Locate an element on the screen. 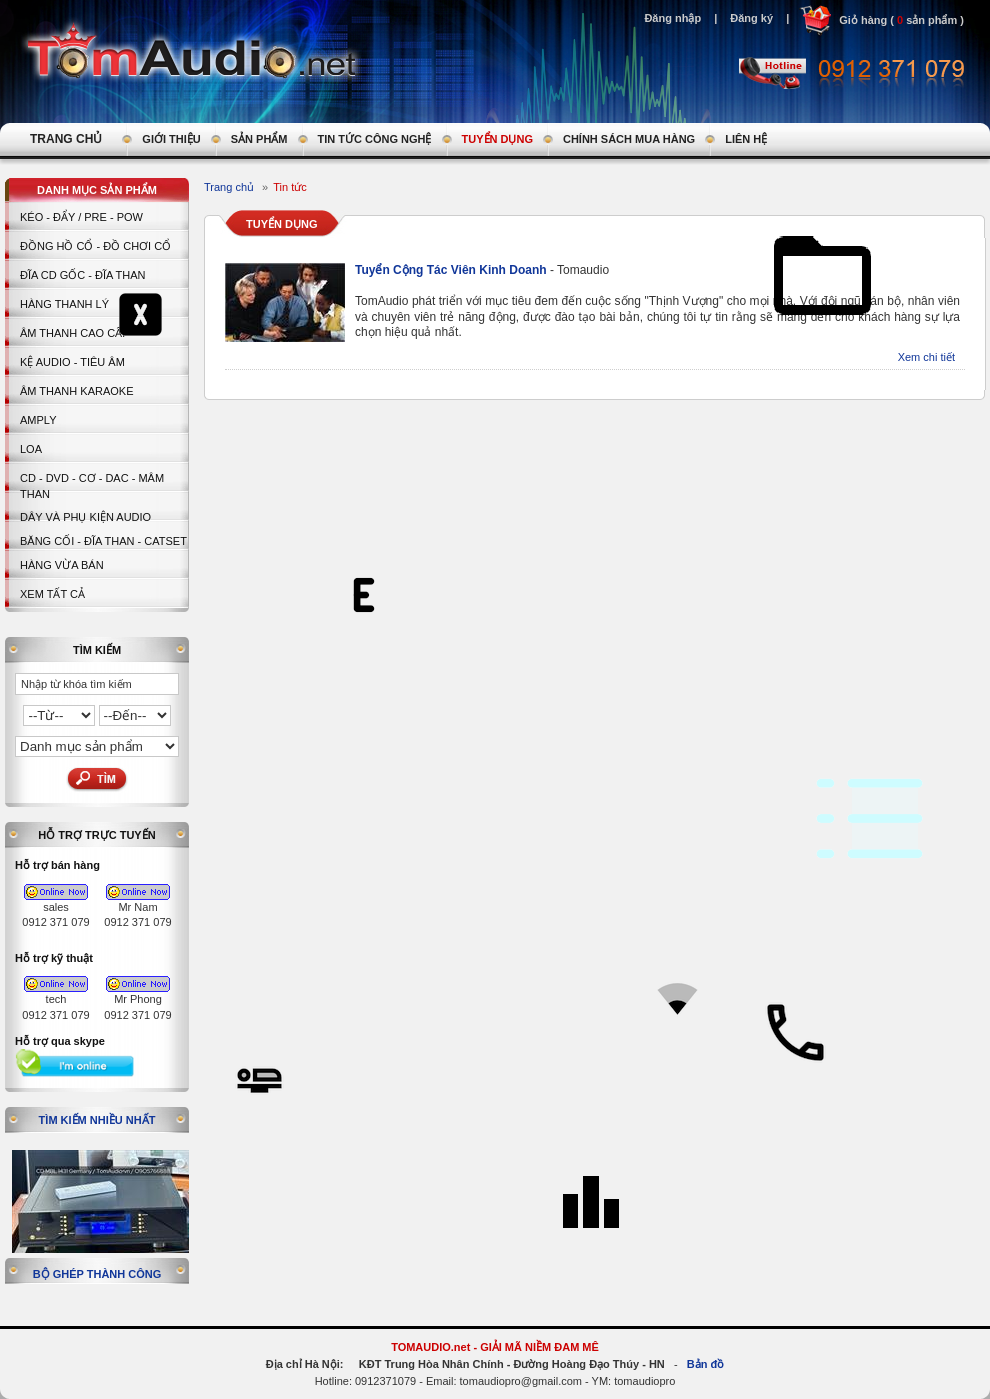  indicates weak wifi signal strength (1 bar) is located at coordinates (677, 998).